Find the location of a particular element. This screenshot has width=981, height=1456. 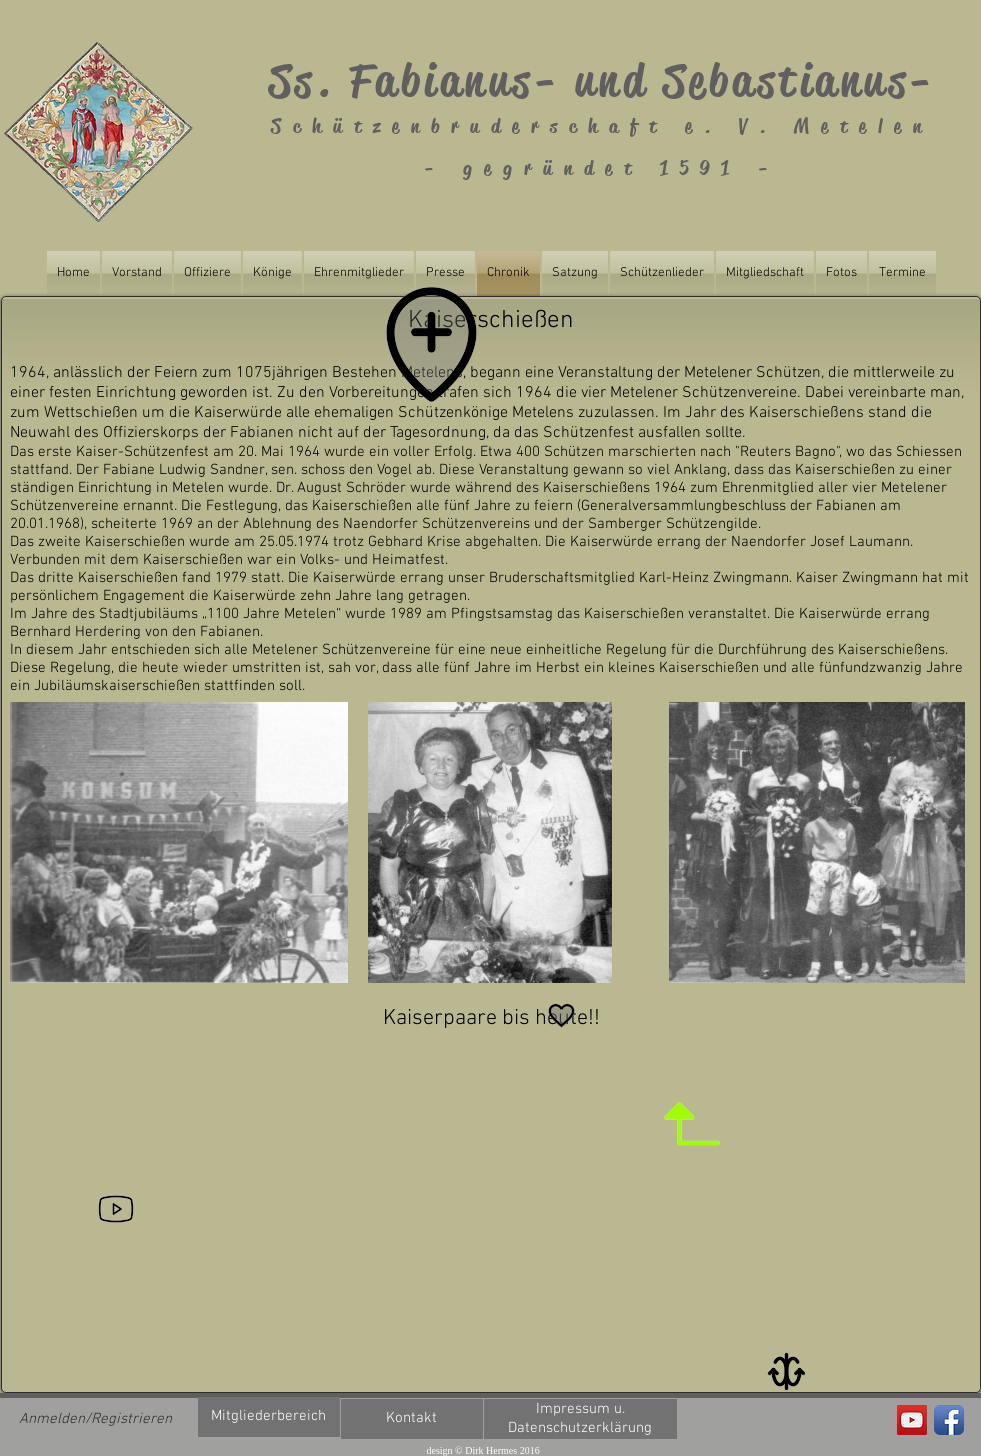

add a new location pin is located at coordinates (431, 344).